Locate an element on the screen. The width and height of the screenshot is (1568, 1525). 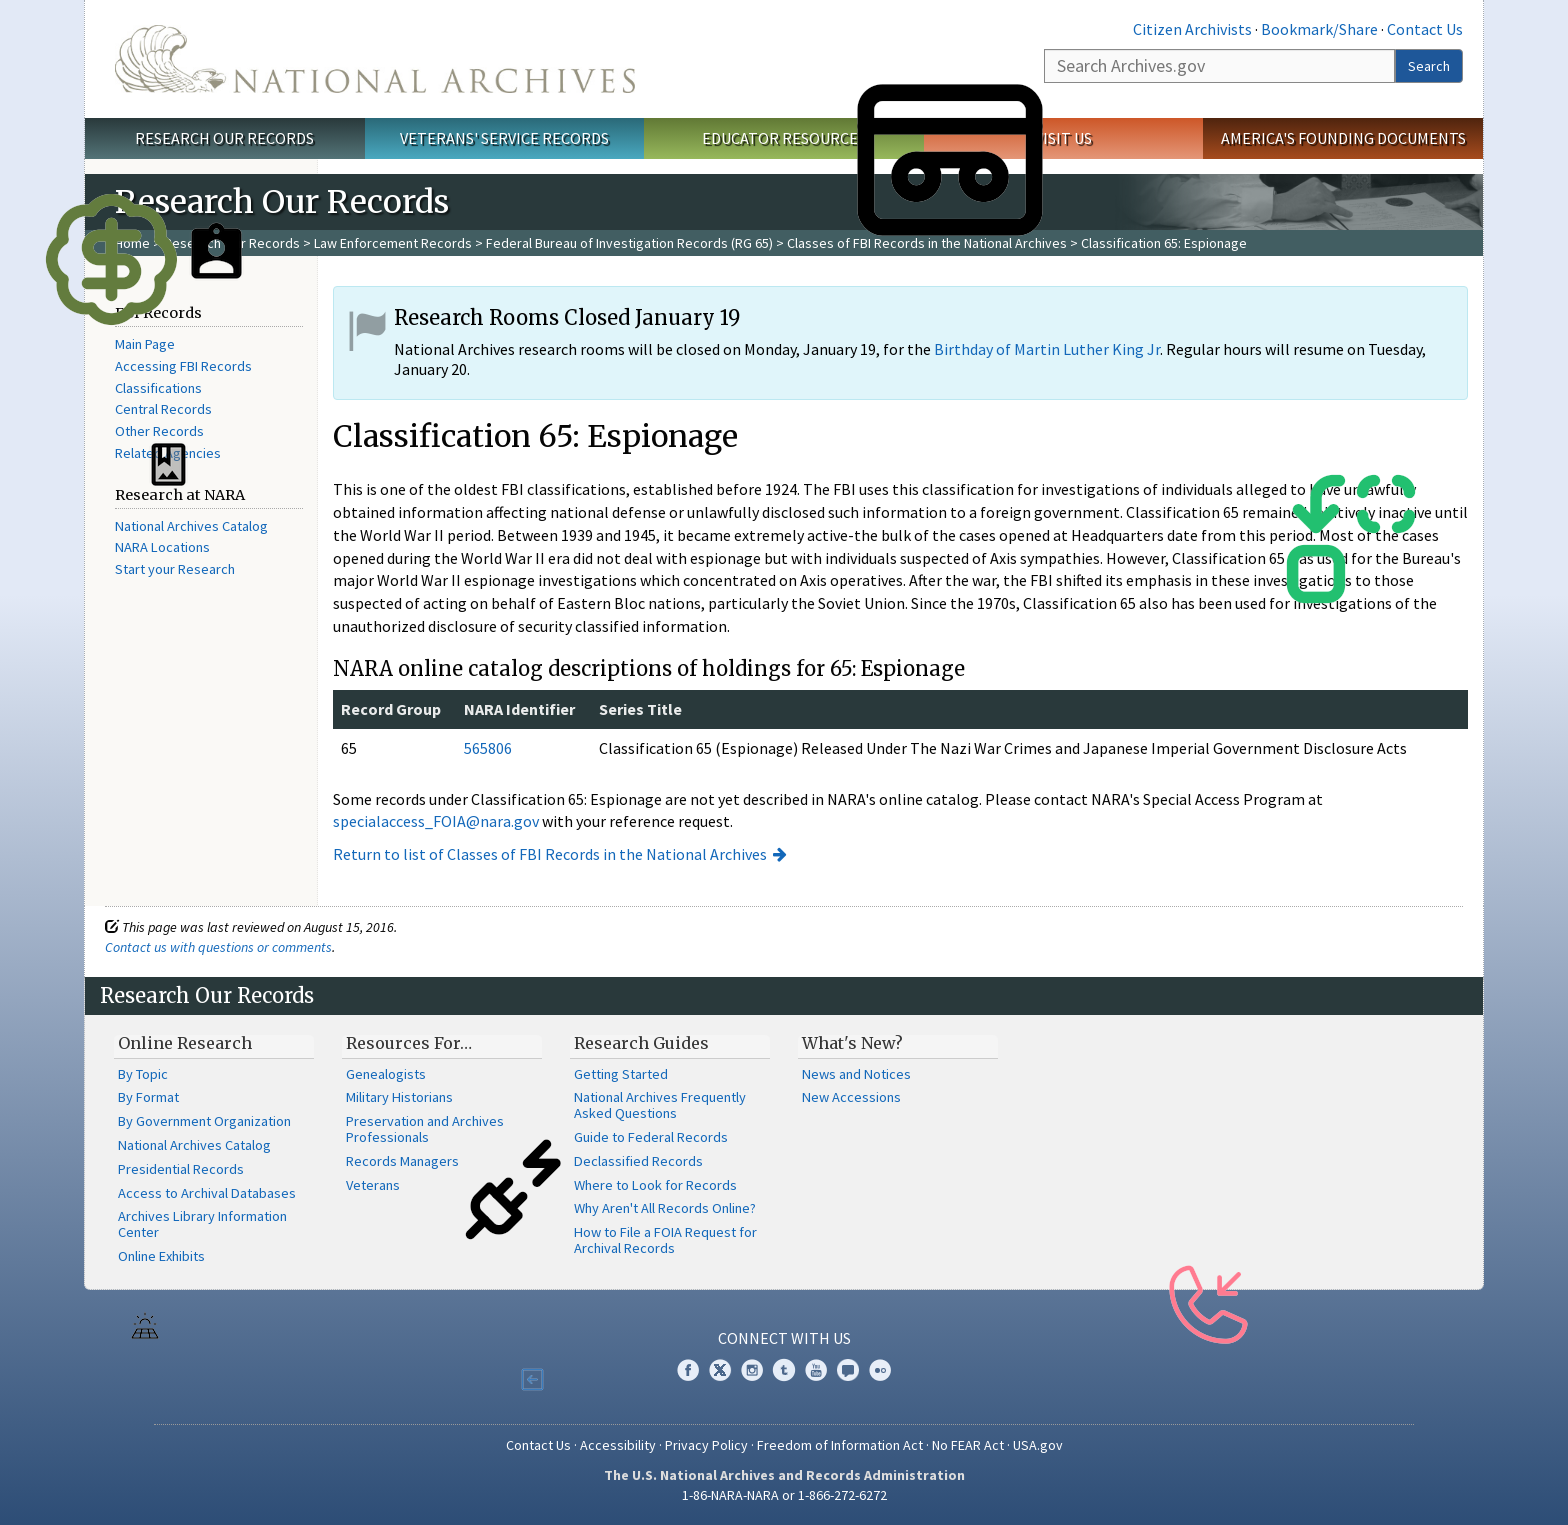
view solar energy status is located at coordinates (145, 1327).